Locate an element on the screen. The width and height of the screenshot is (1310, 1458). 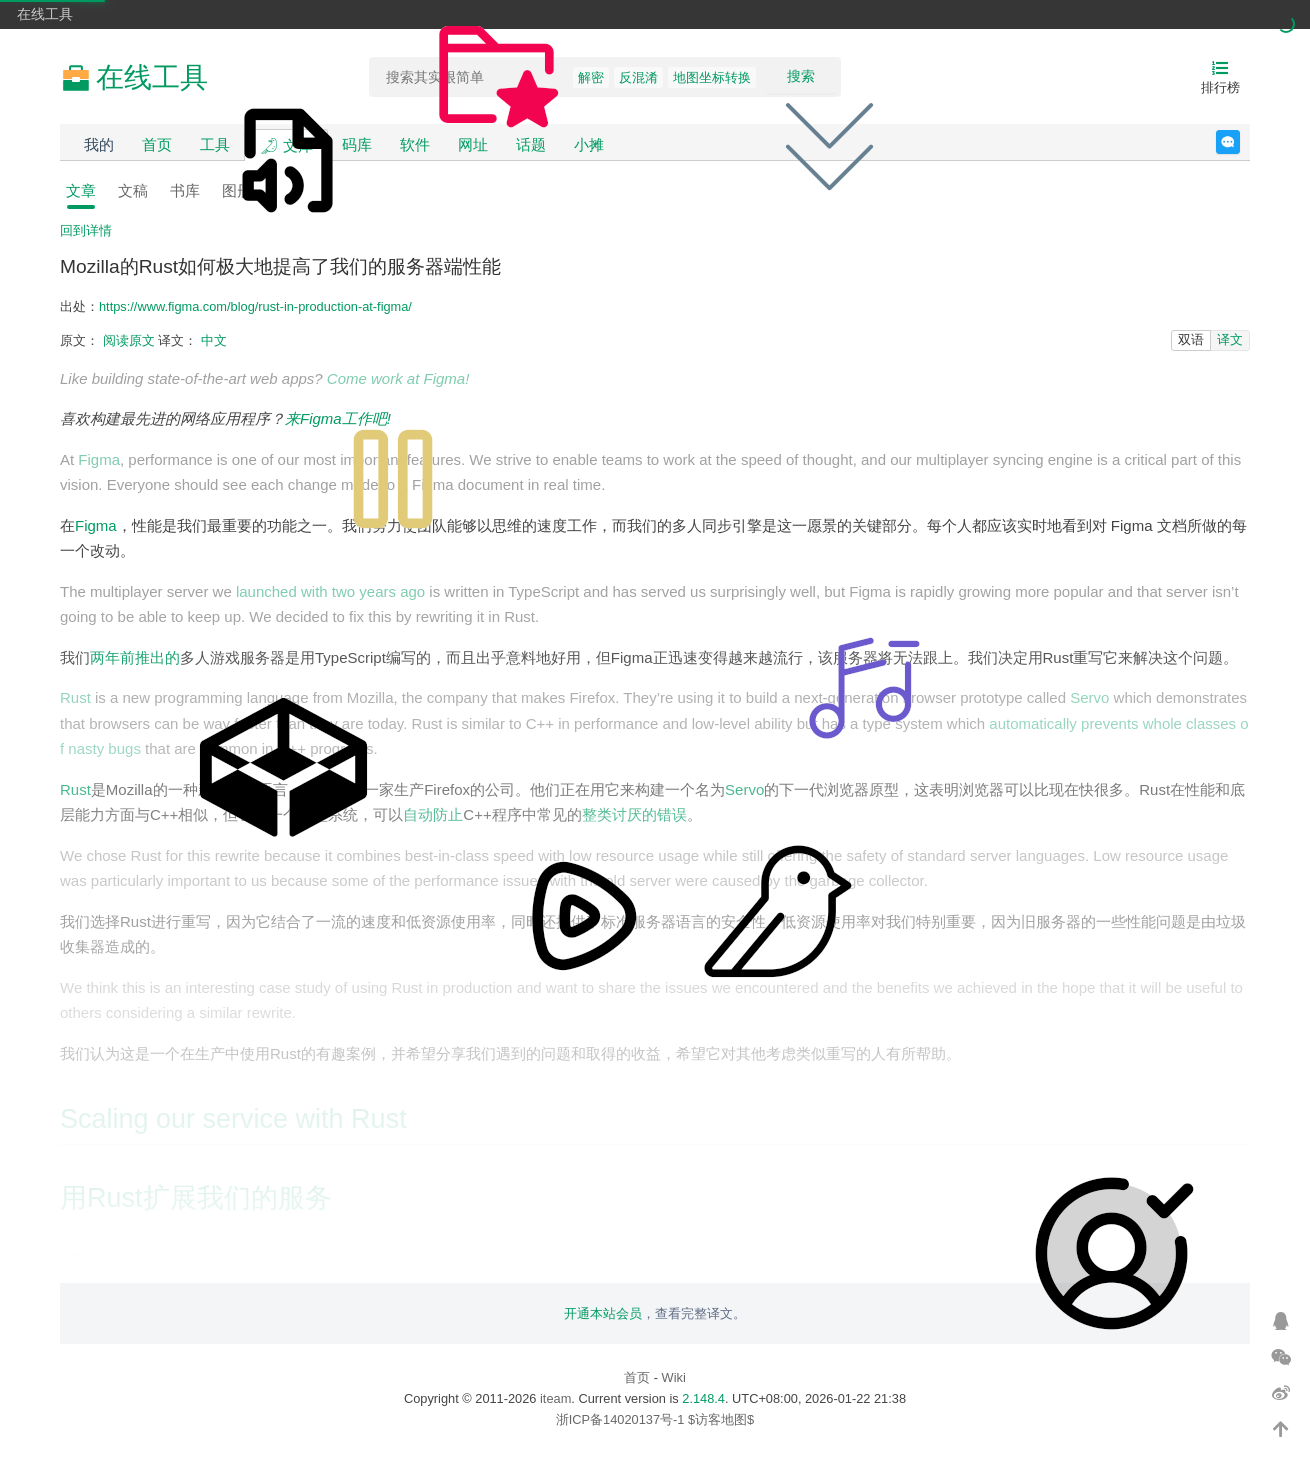
verified user profile is located at coordinates (1111, 1253).